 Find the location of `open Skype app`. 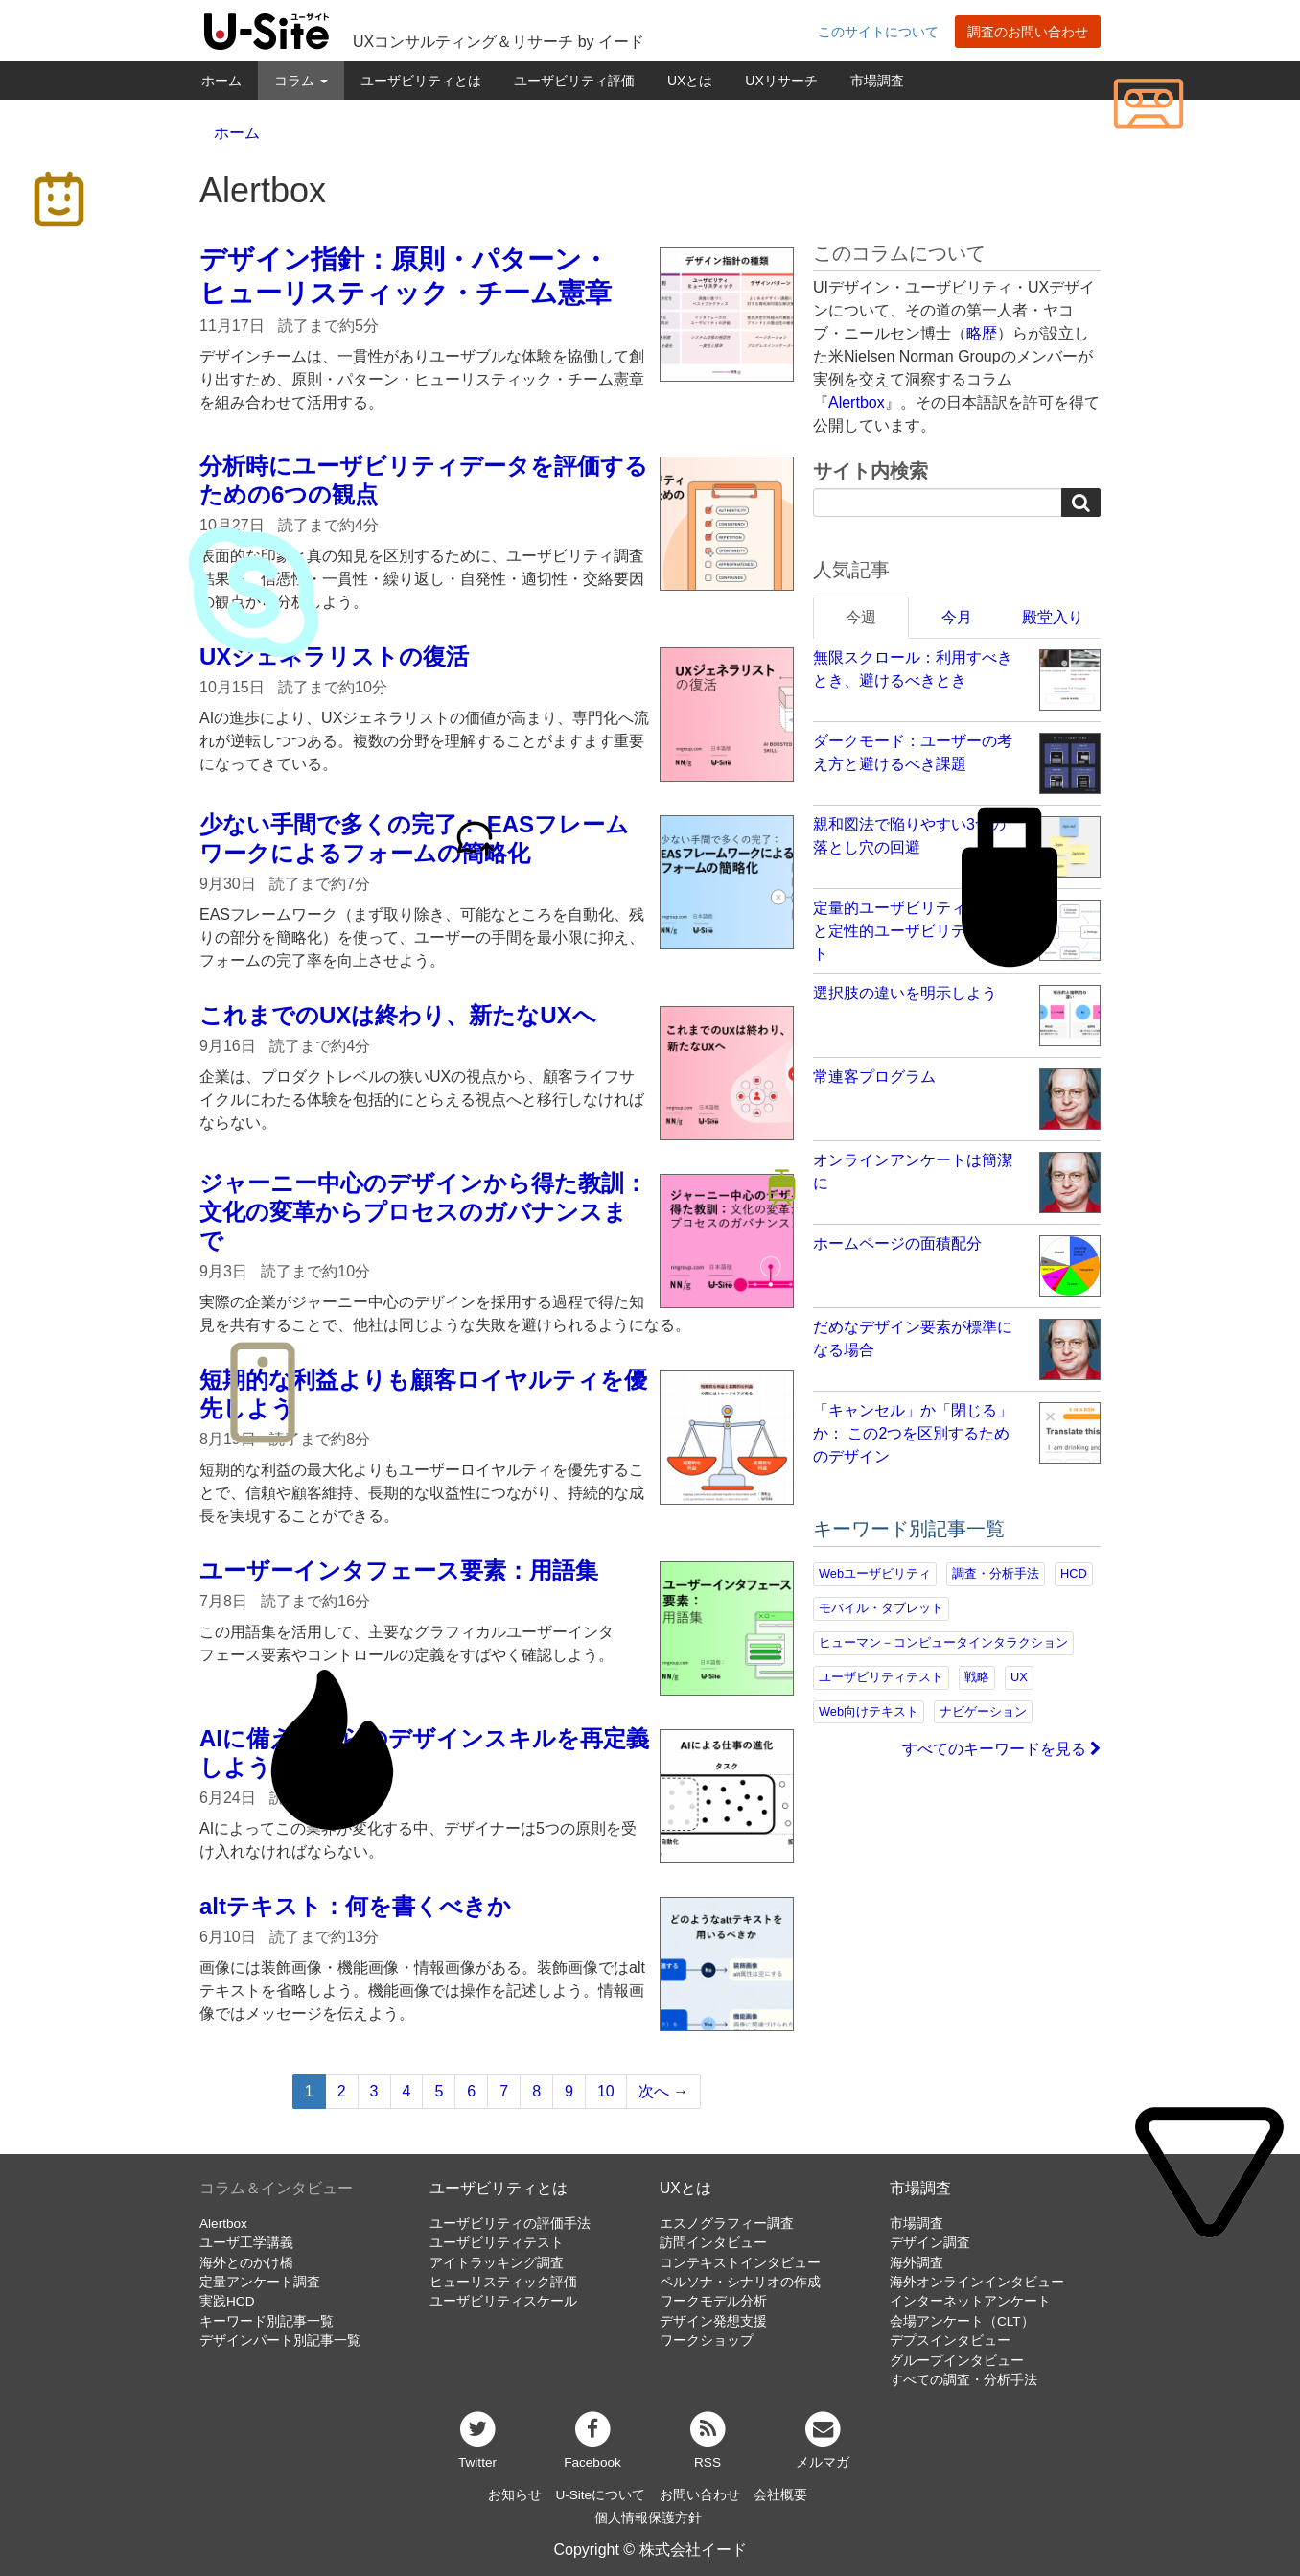

open Skype app is located at coordinates (253, 592).